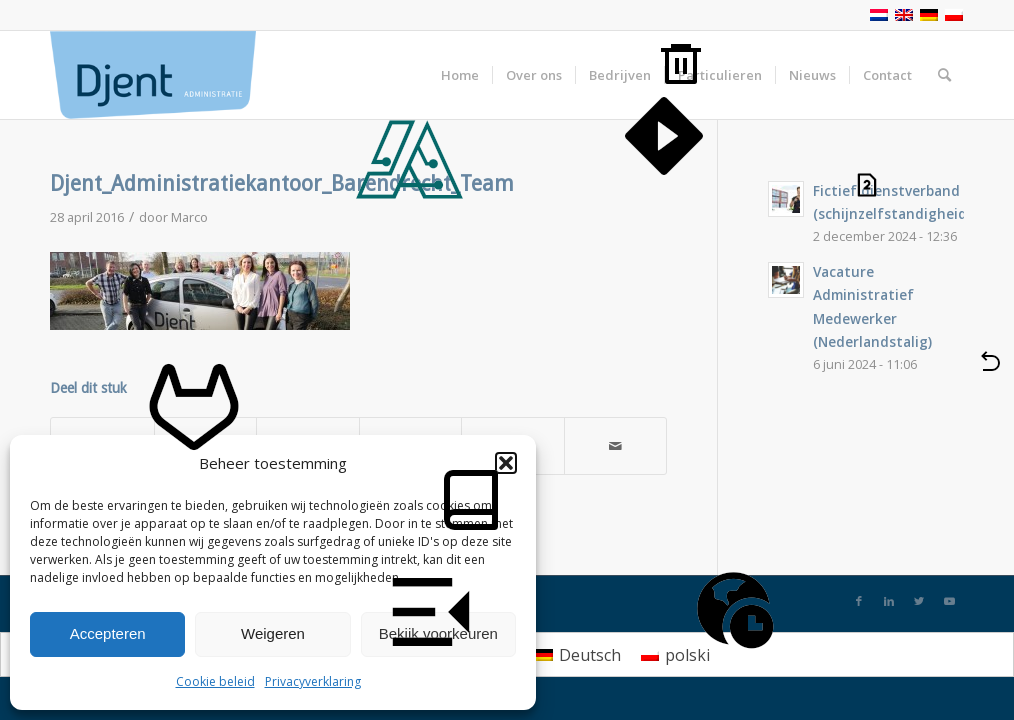 The height and width of the screenshot is (720, 1014). Describe the element at coordinates (681, 64) in the screenshot. I see `delete selected item` at that location.